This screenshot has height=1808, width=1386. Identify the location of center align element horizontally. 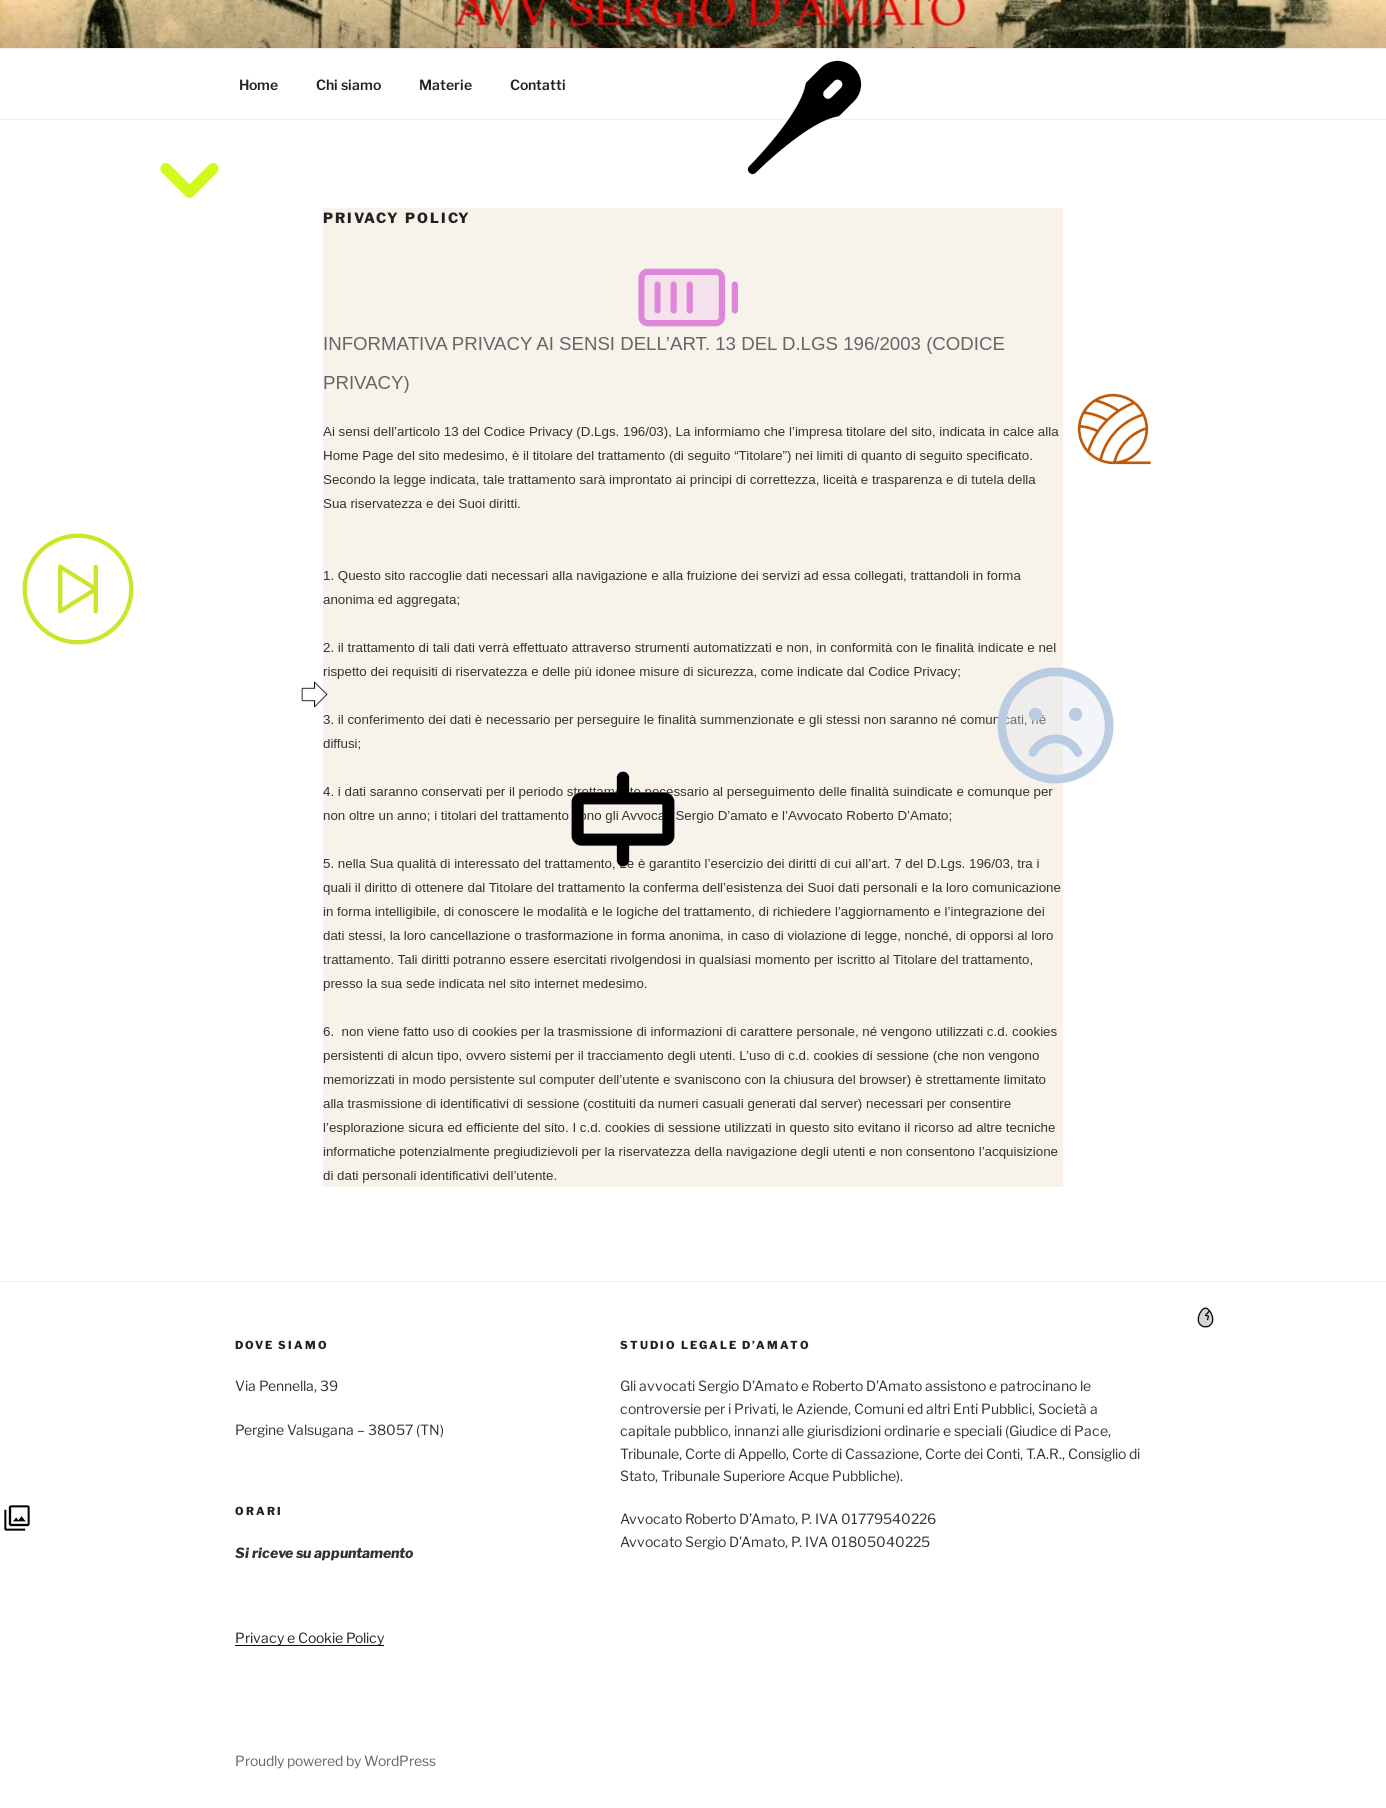
(623, 819).